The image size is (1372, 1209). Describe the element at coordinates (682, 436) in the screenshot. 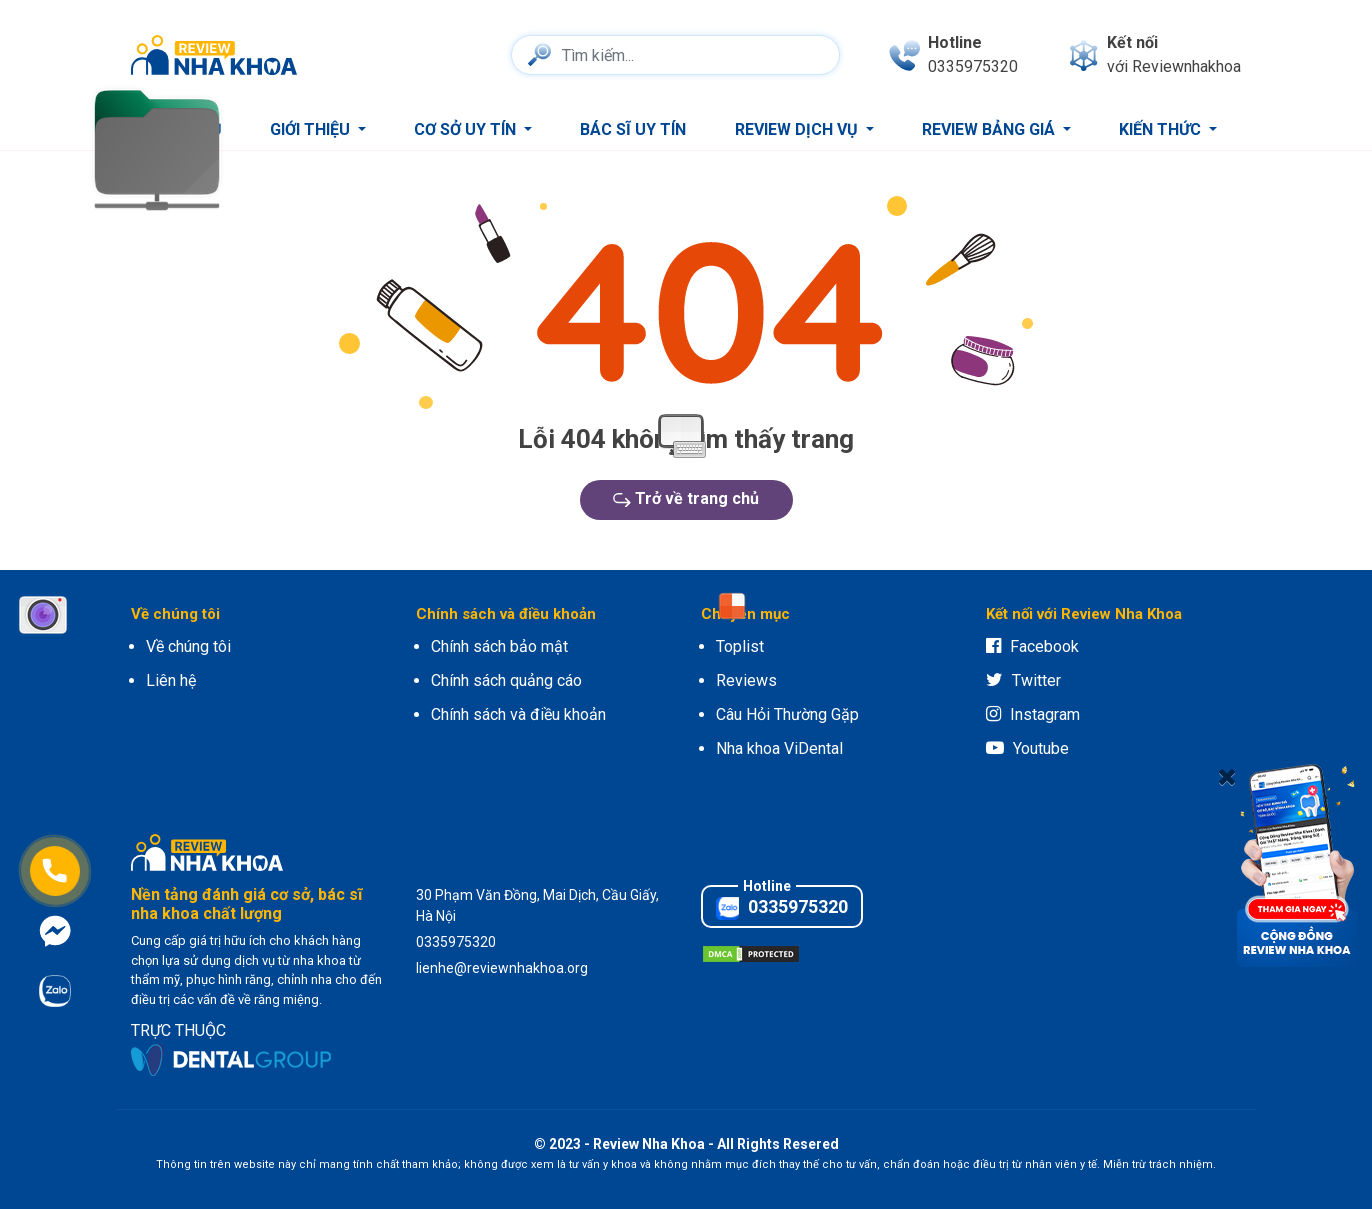

I see `access computer or desktop settings` at that location.